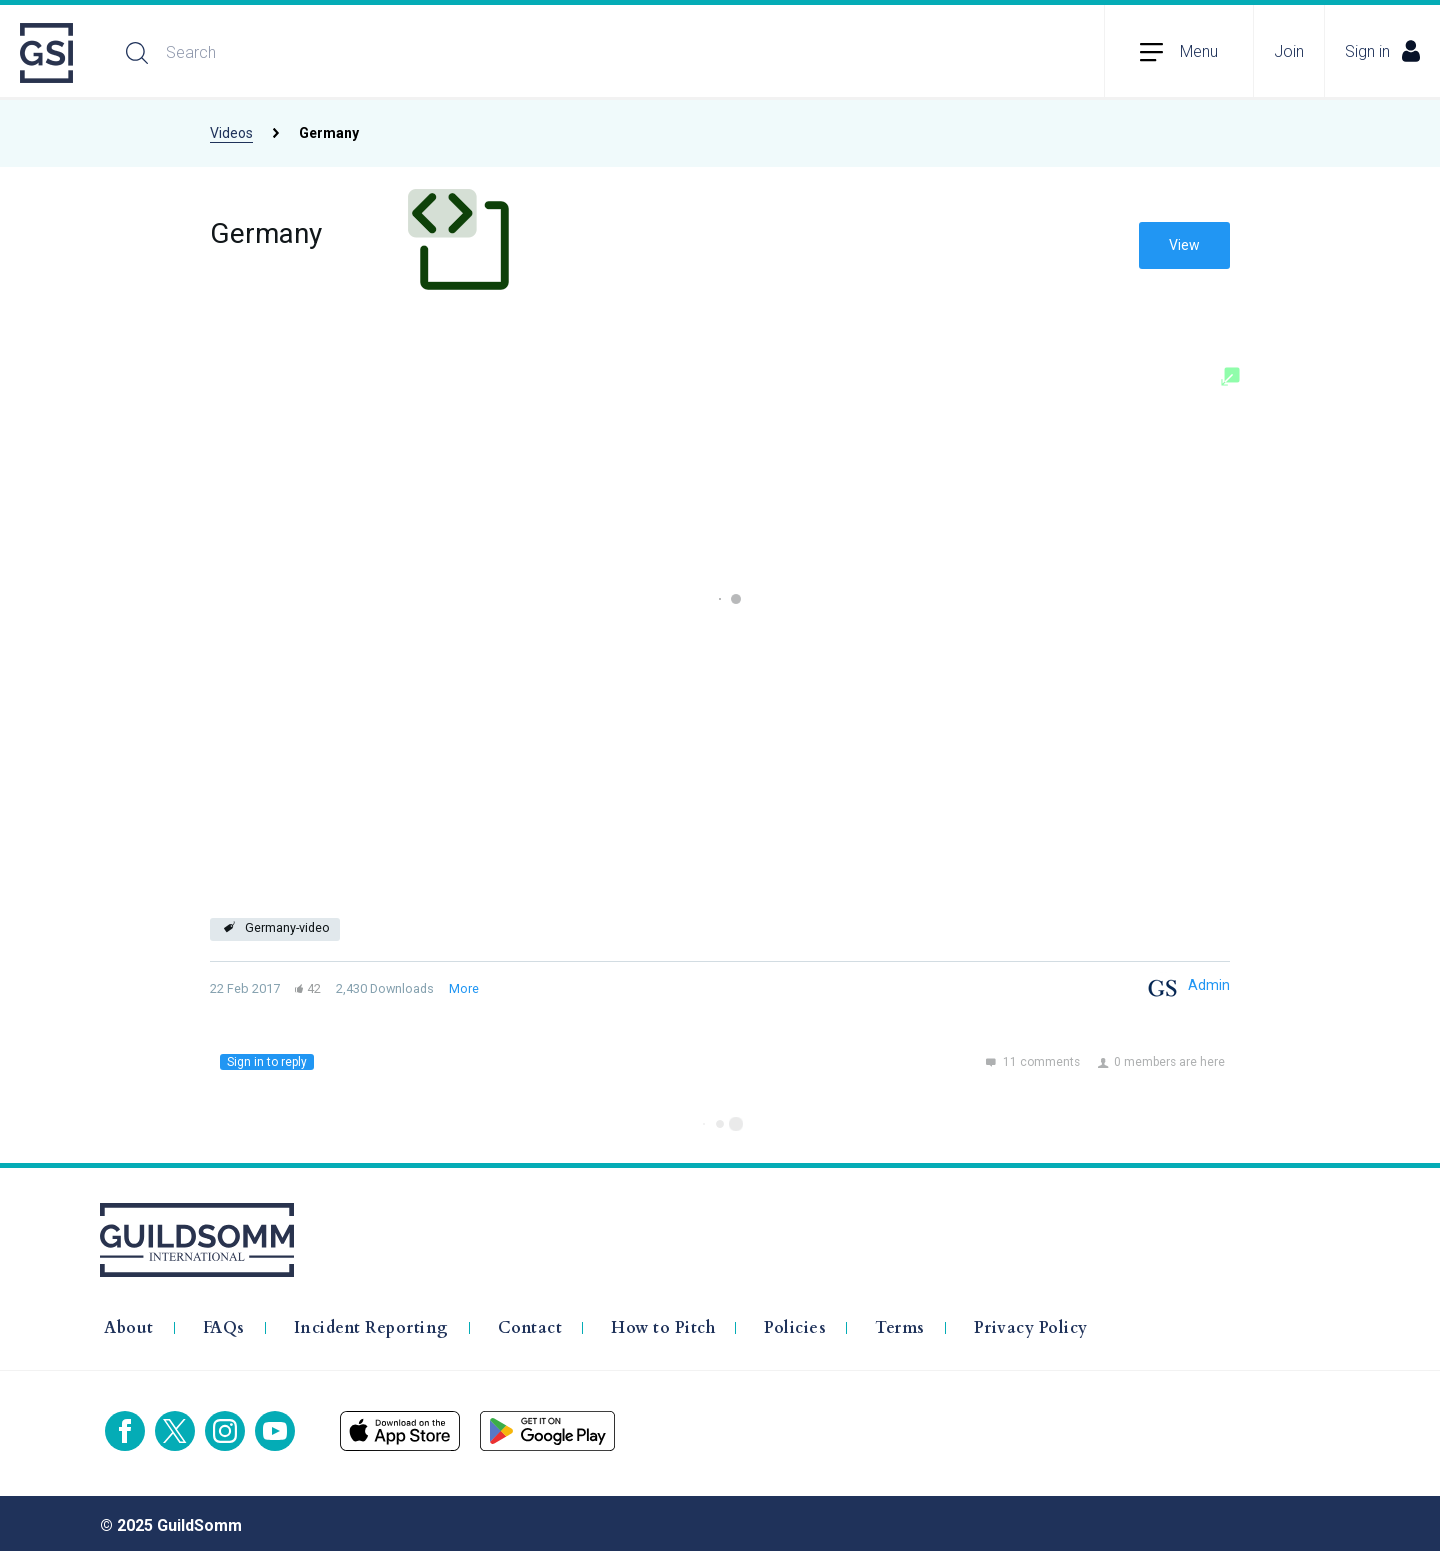 The height and width of the screenshot is (1551, 1440). Describe the element at coordinates (1230, 376) in the screenshot. I see `collapse or minimize content` at that location.